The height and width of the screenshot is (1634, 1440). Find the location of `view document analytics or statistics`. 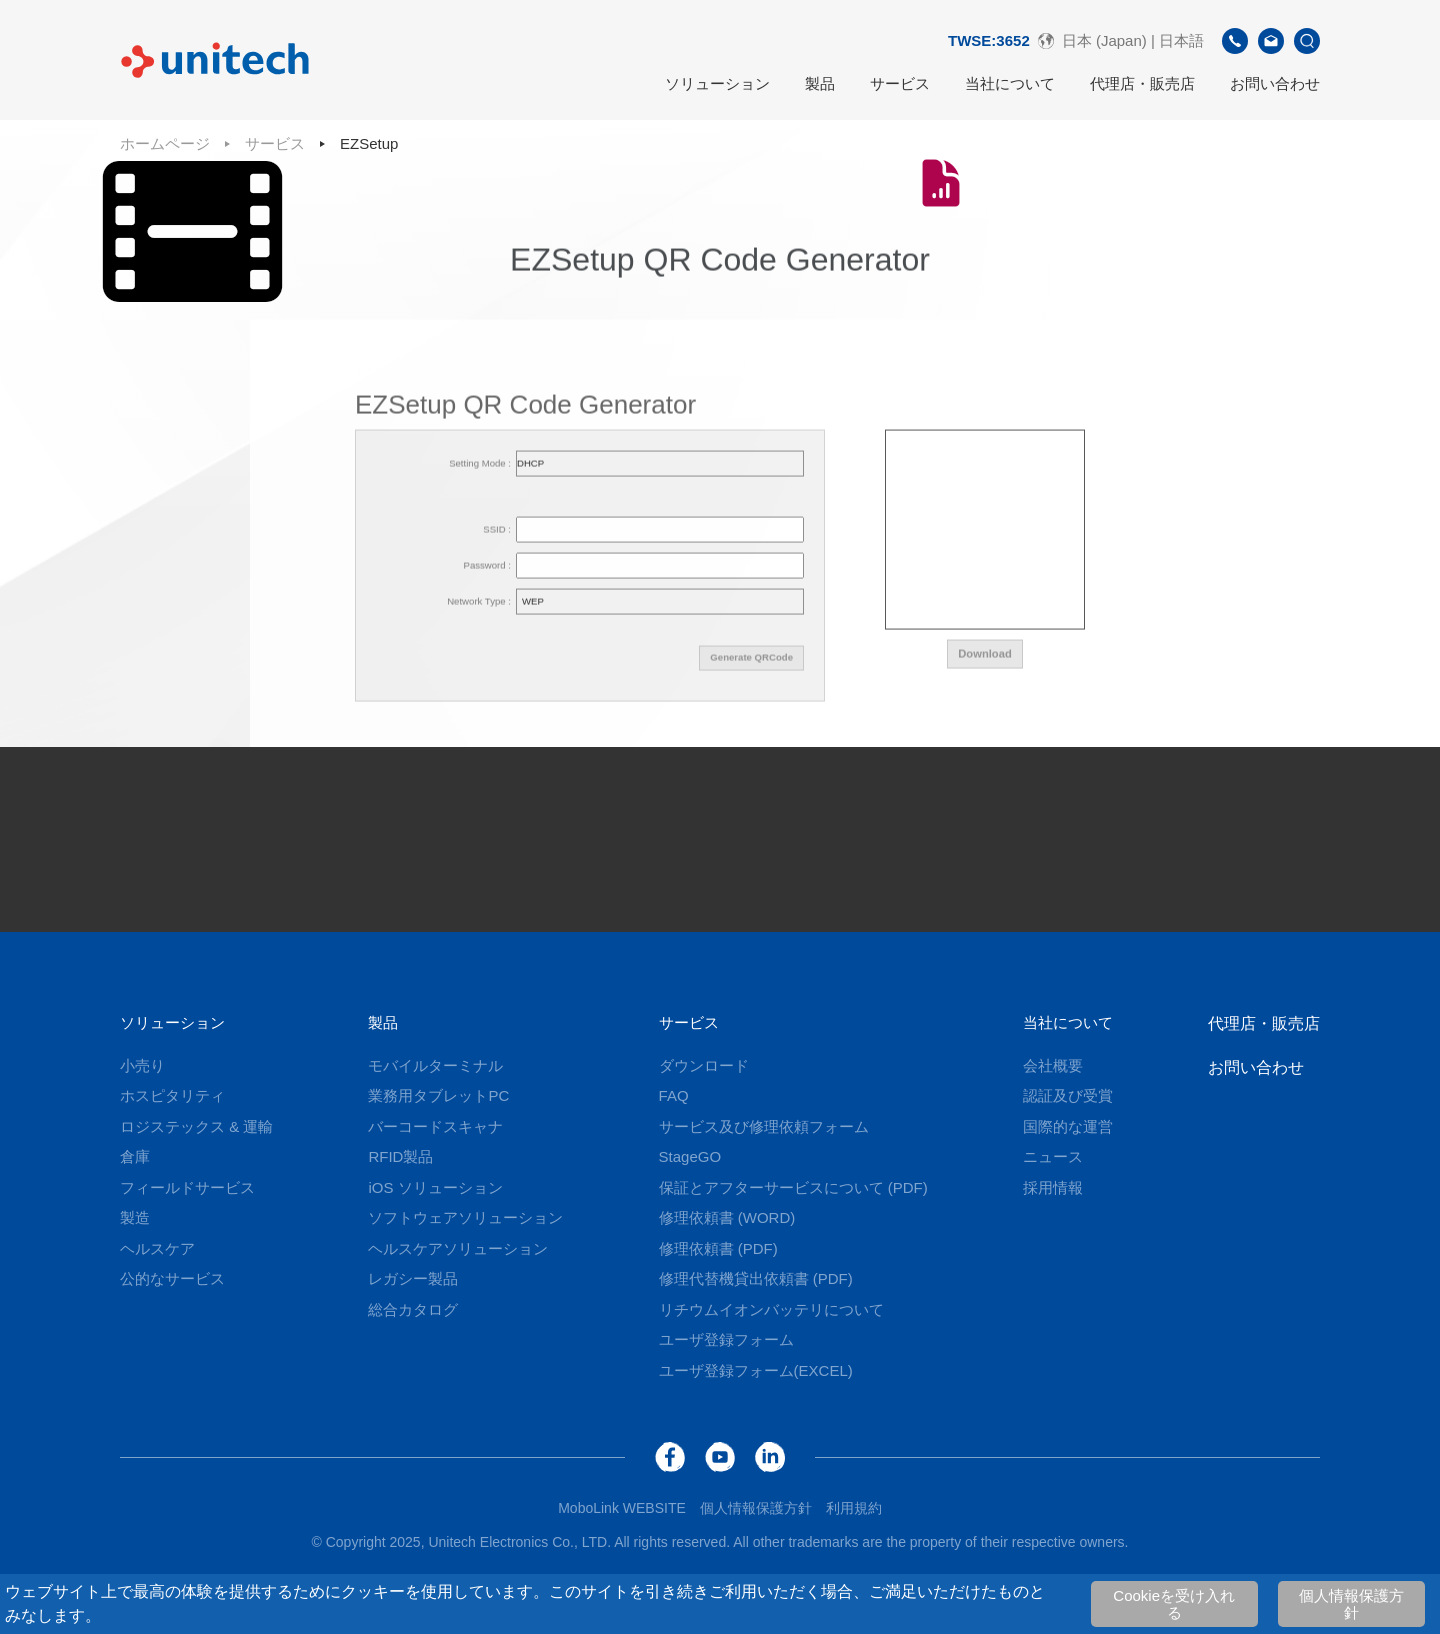

view document analytics or statistics is located at coordinates (941, 183).